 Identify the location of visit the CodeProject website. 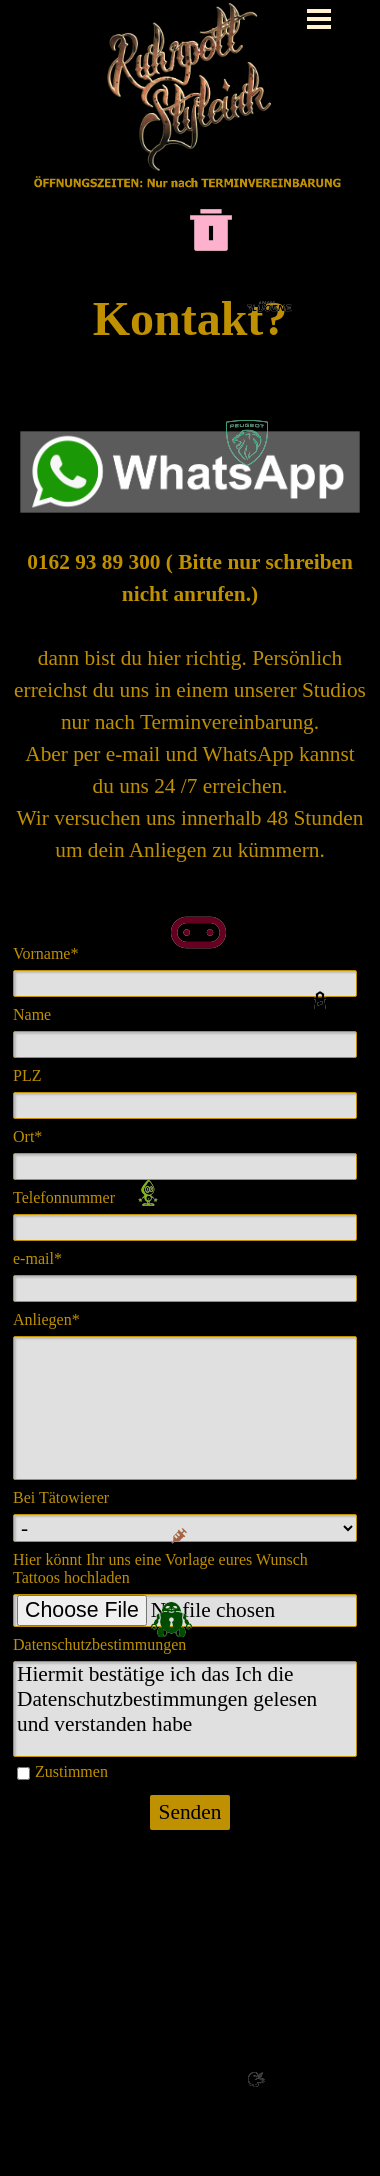
(148, 1193).